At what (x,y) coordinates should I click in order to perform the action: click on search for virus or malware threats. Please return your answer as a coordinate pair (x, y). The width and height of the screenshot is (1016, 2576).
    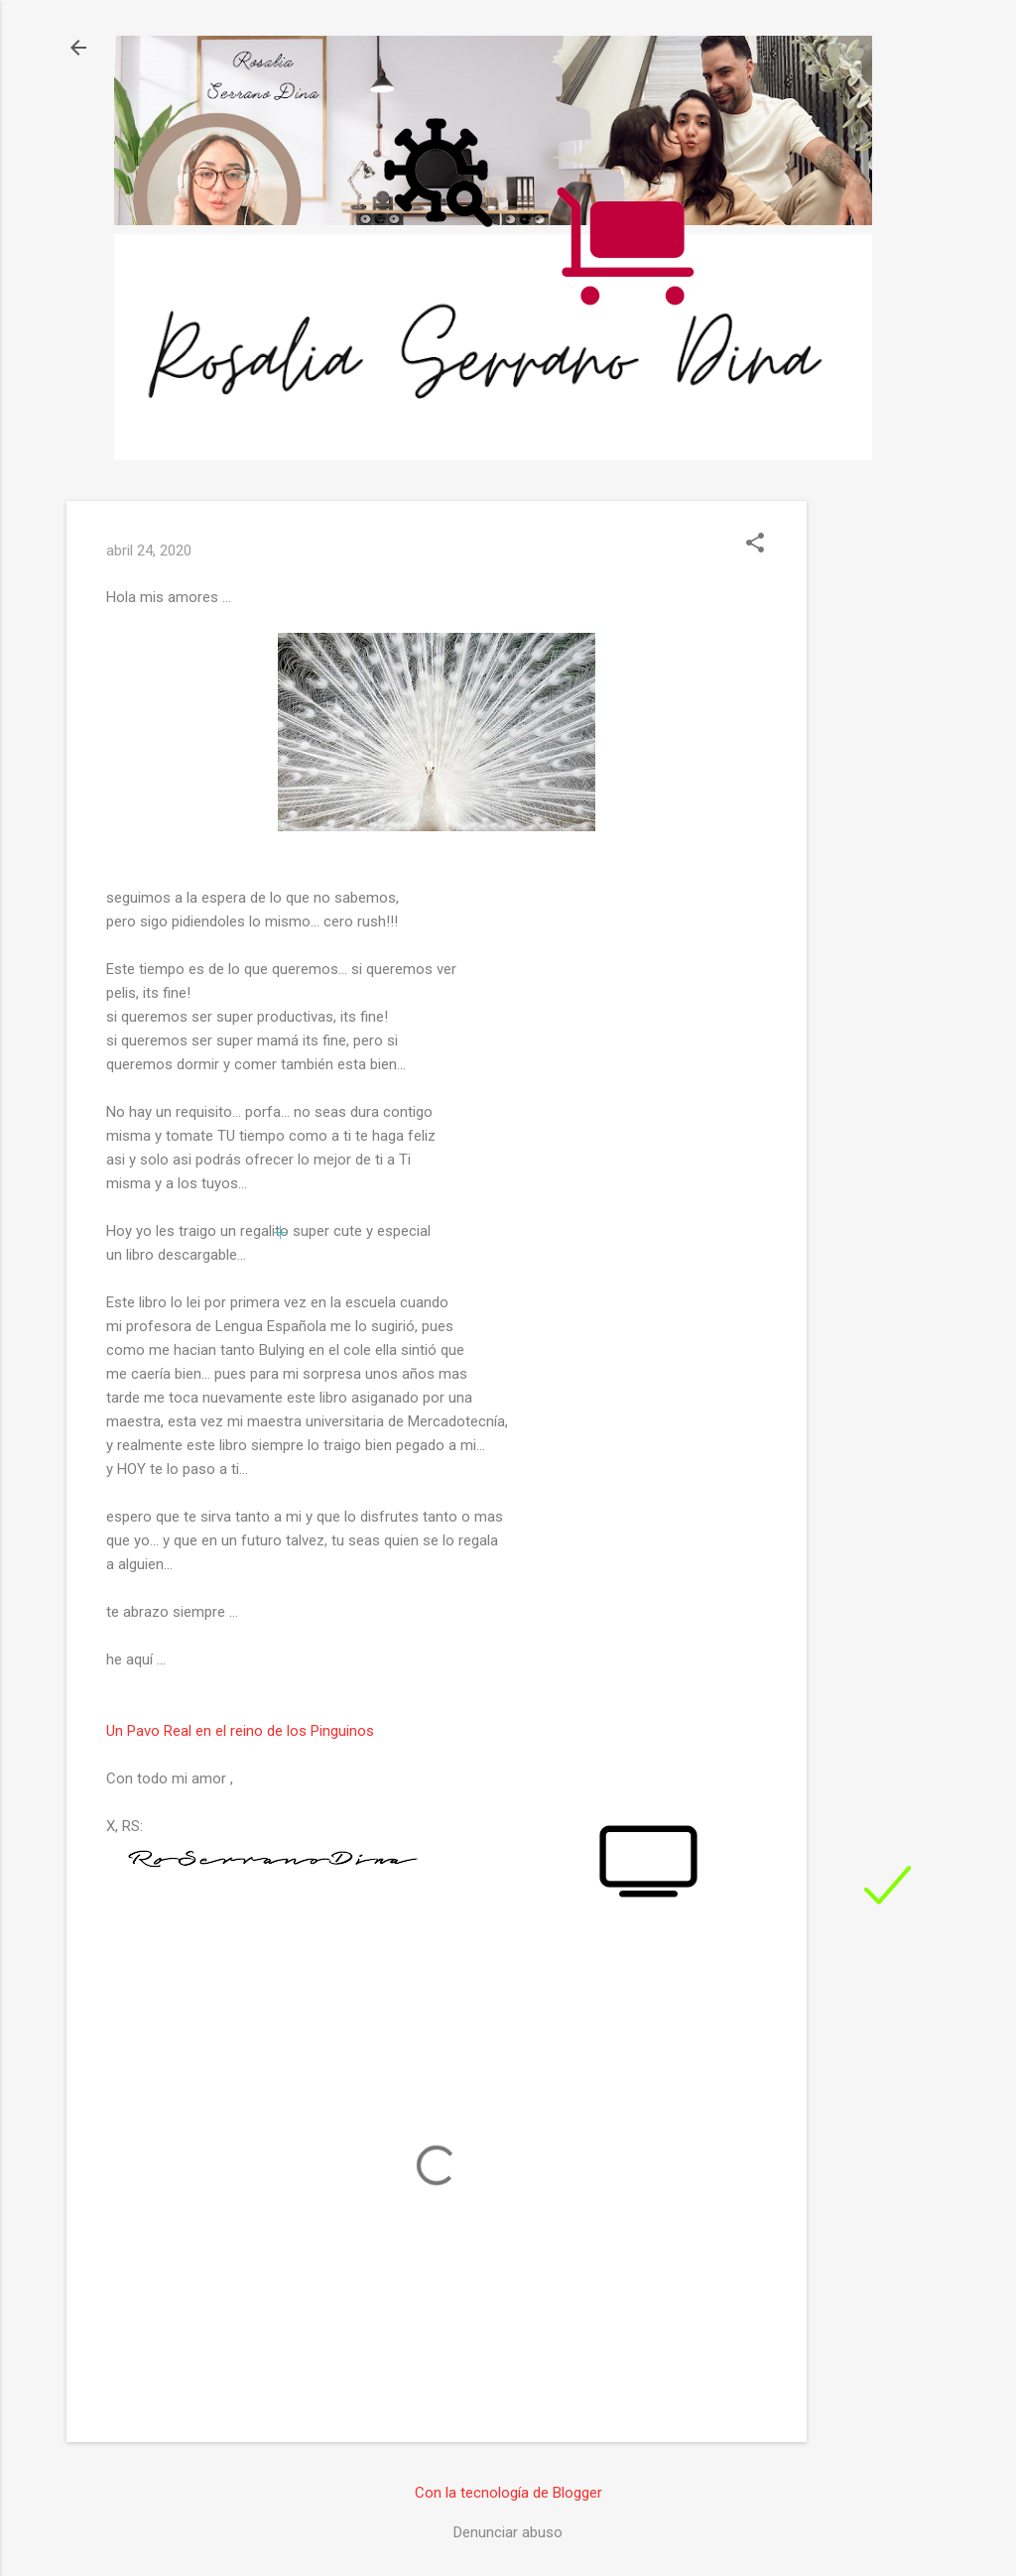
    Looking at the image, I should click on (436, 170).